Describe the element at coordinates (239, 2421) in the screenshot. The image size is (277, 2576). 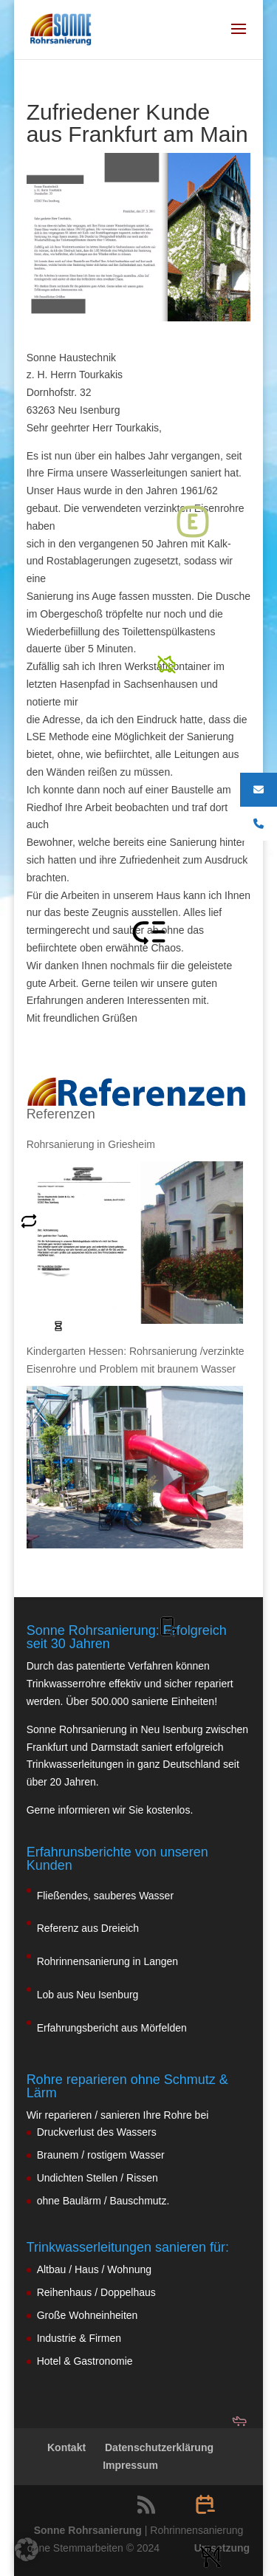
I see `indicates flight is taxiing on runway` at that location.